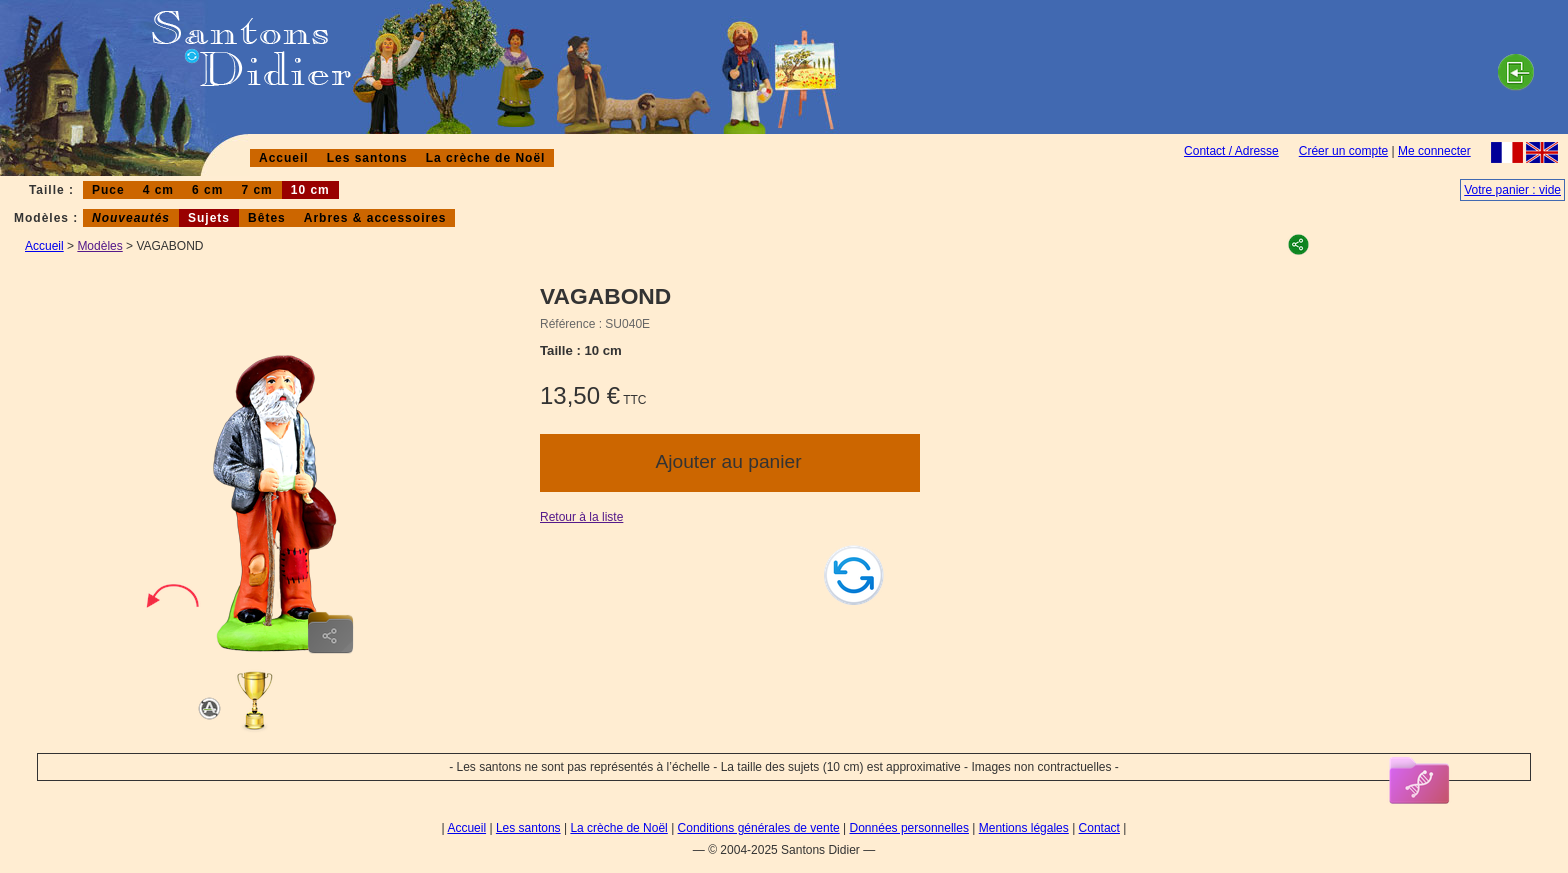 This screenshot has width=1568, height=873. I want to click on access your public shared folder, so click(330, 632).